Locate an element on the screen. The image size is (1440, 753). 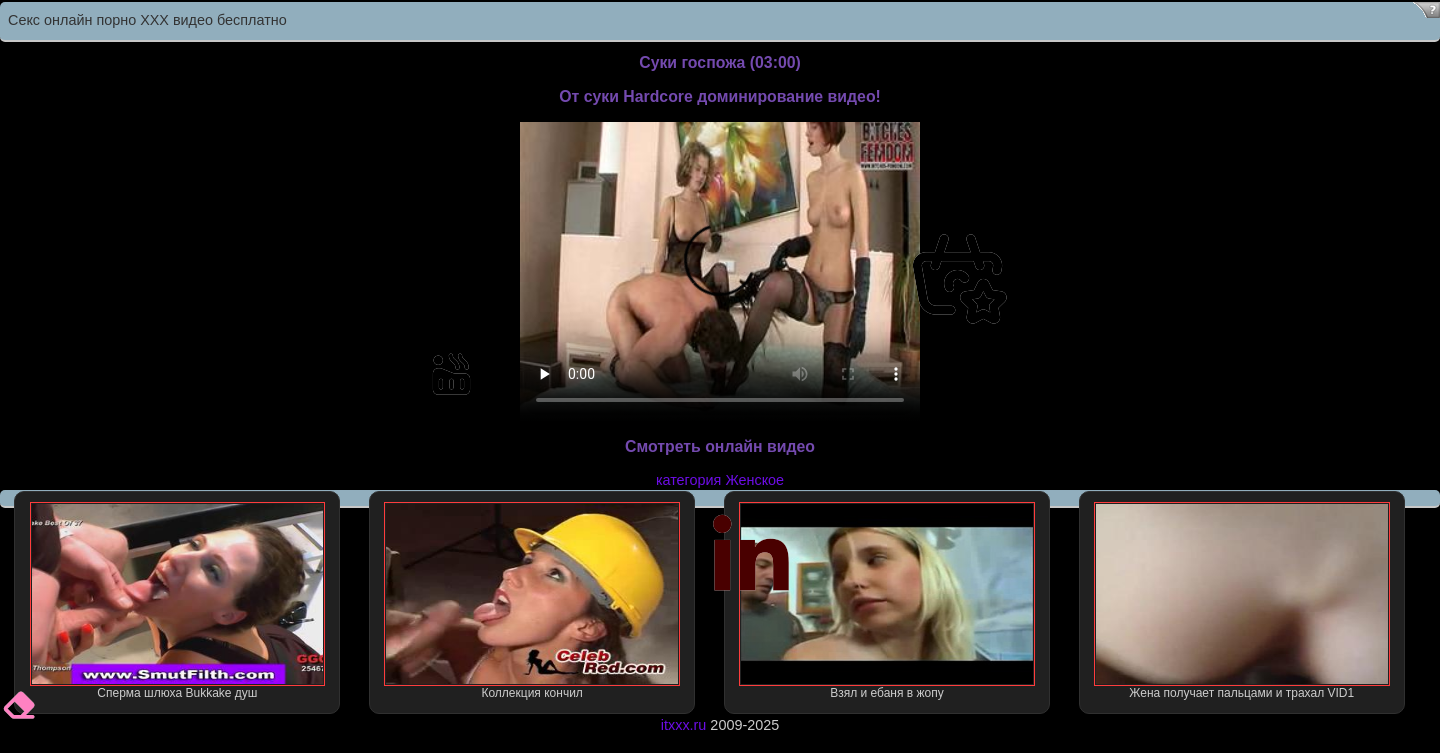
erase or clear content is located at coordinates (20, 706).